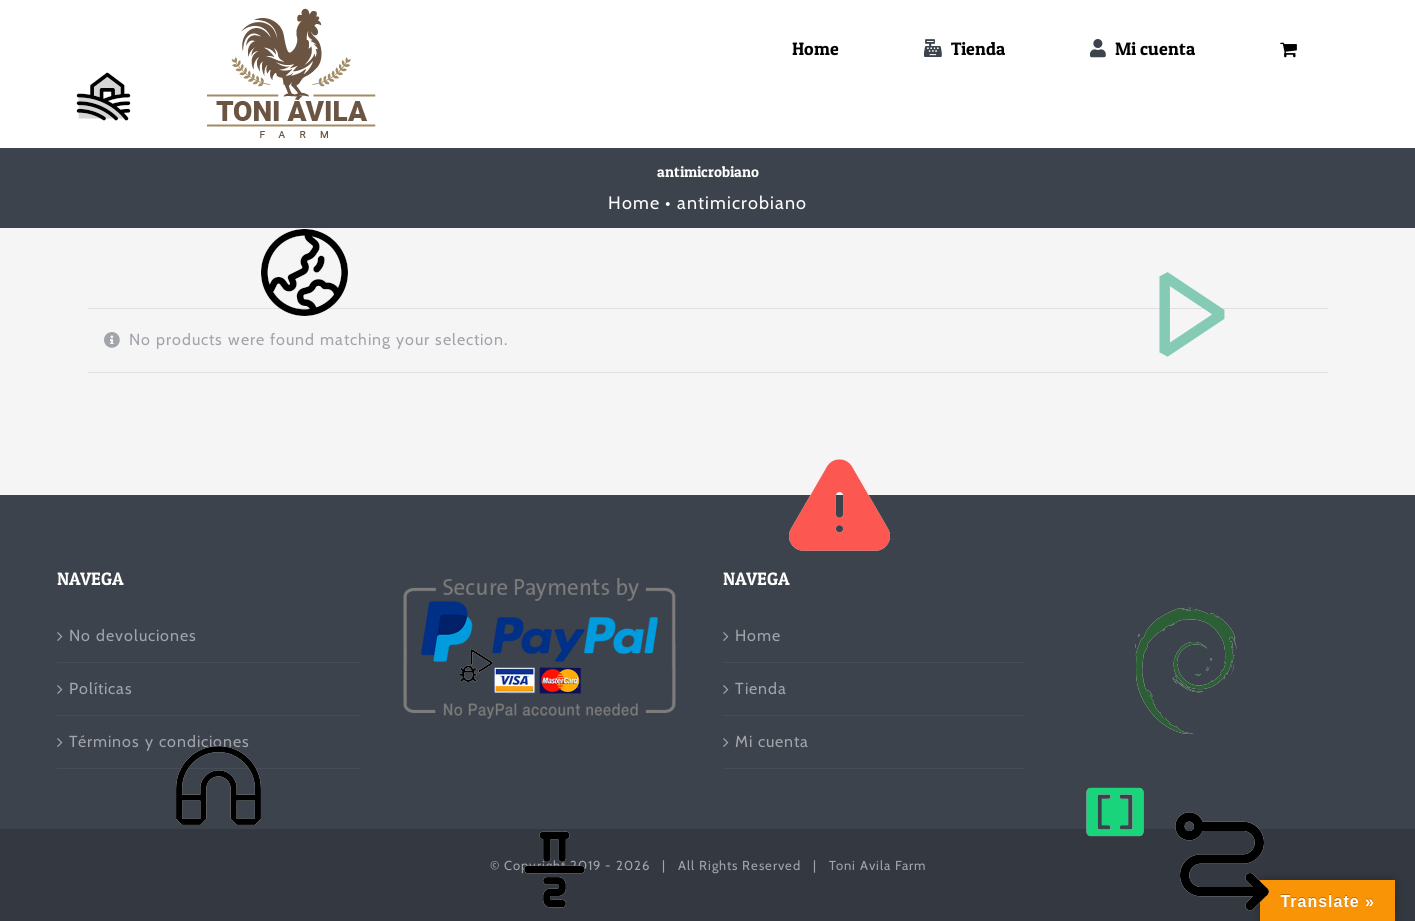  What do you see at coordinates (1222, 859) in the screenshot?
I see `indicates an s-turn right in navigation directions` at bounding box center [1222, 859].